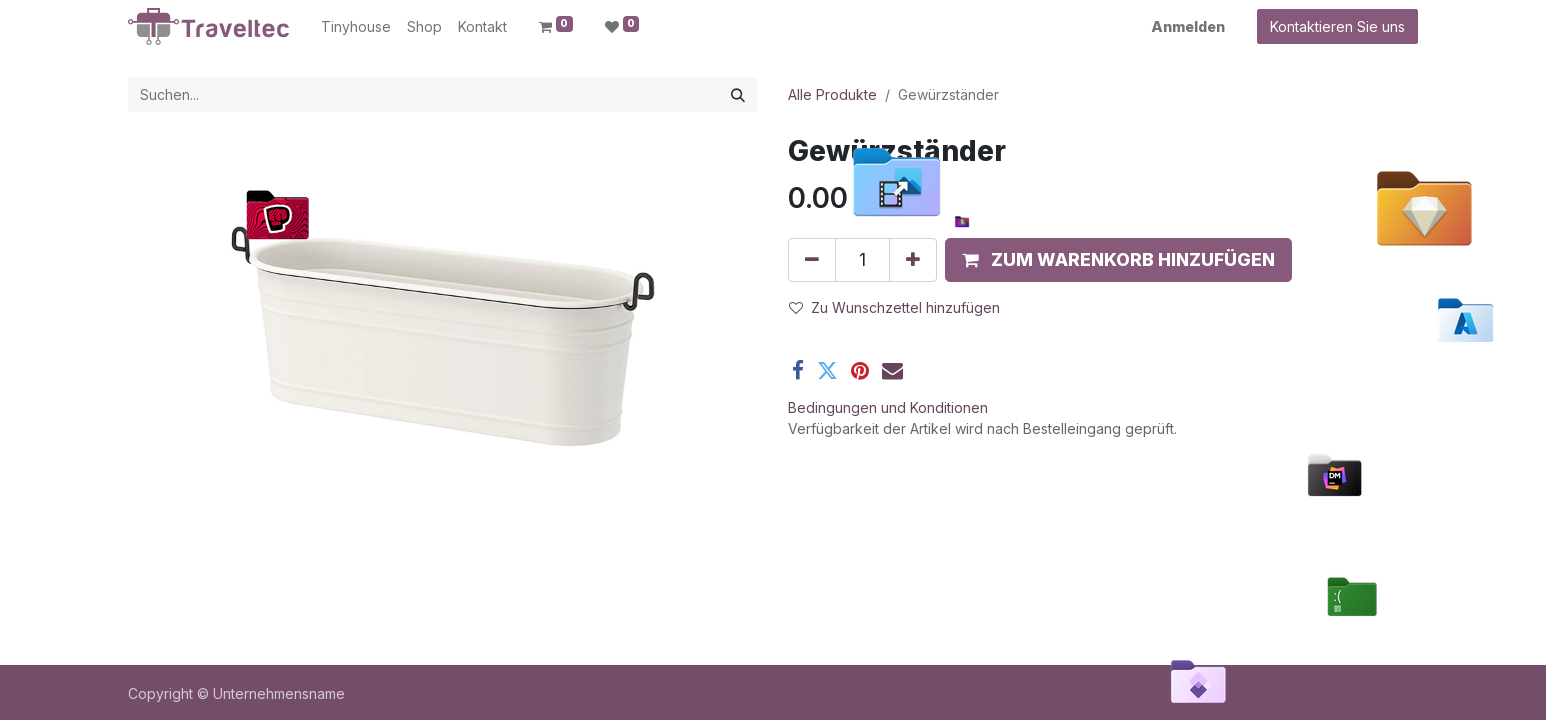 The image size is (1546, 720). I want to click on open JetBrains dotMemory project folder, so click(1334, 476).